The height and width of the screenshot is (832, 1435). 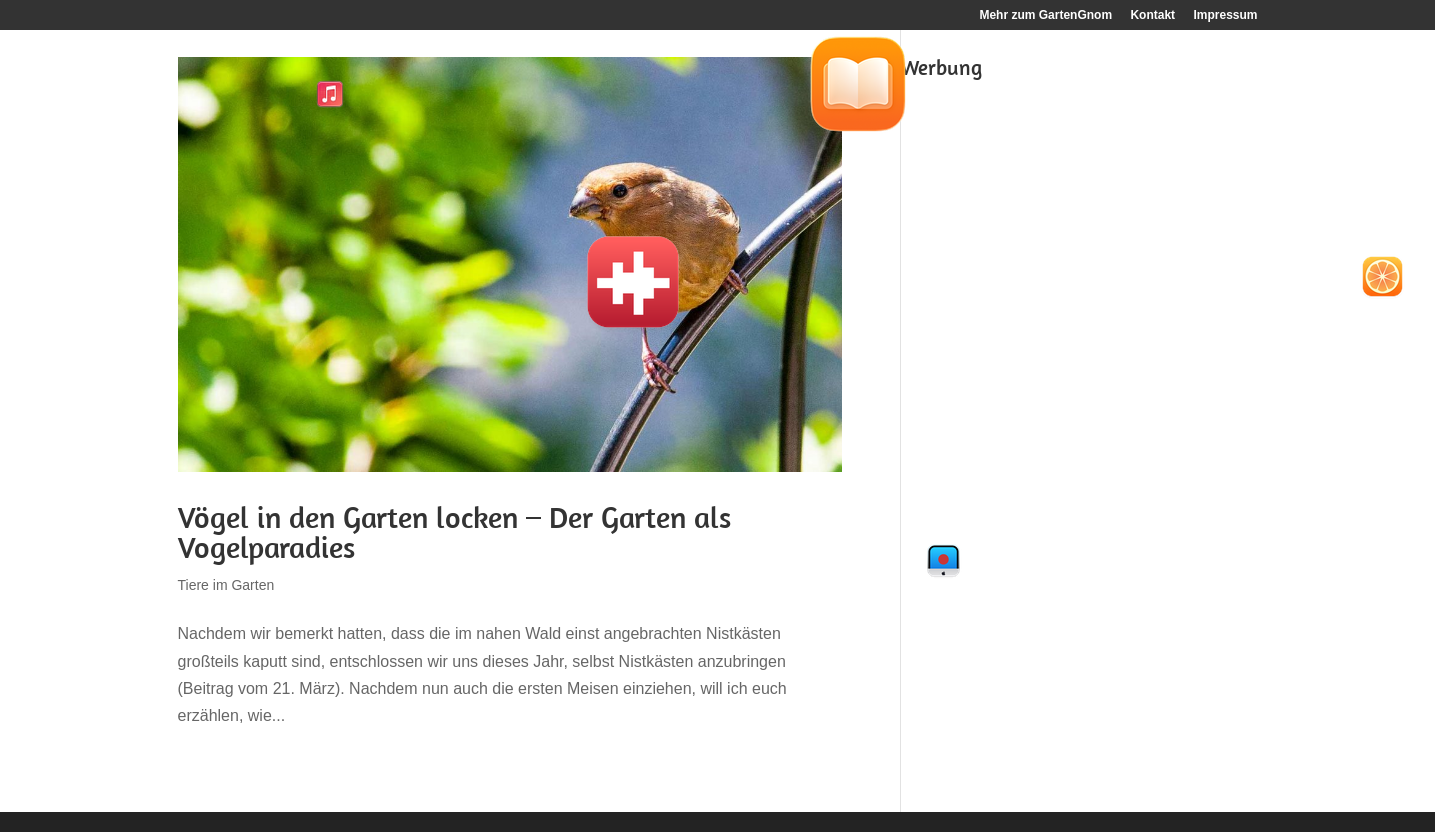 I want to click on open the music app, so click(x=330, y=94).